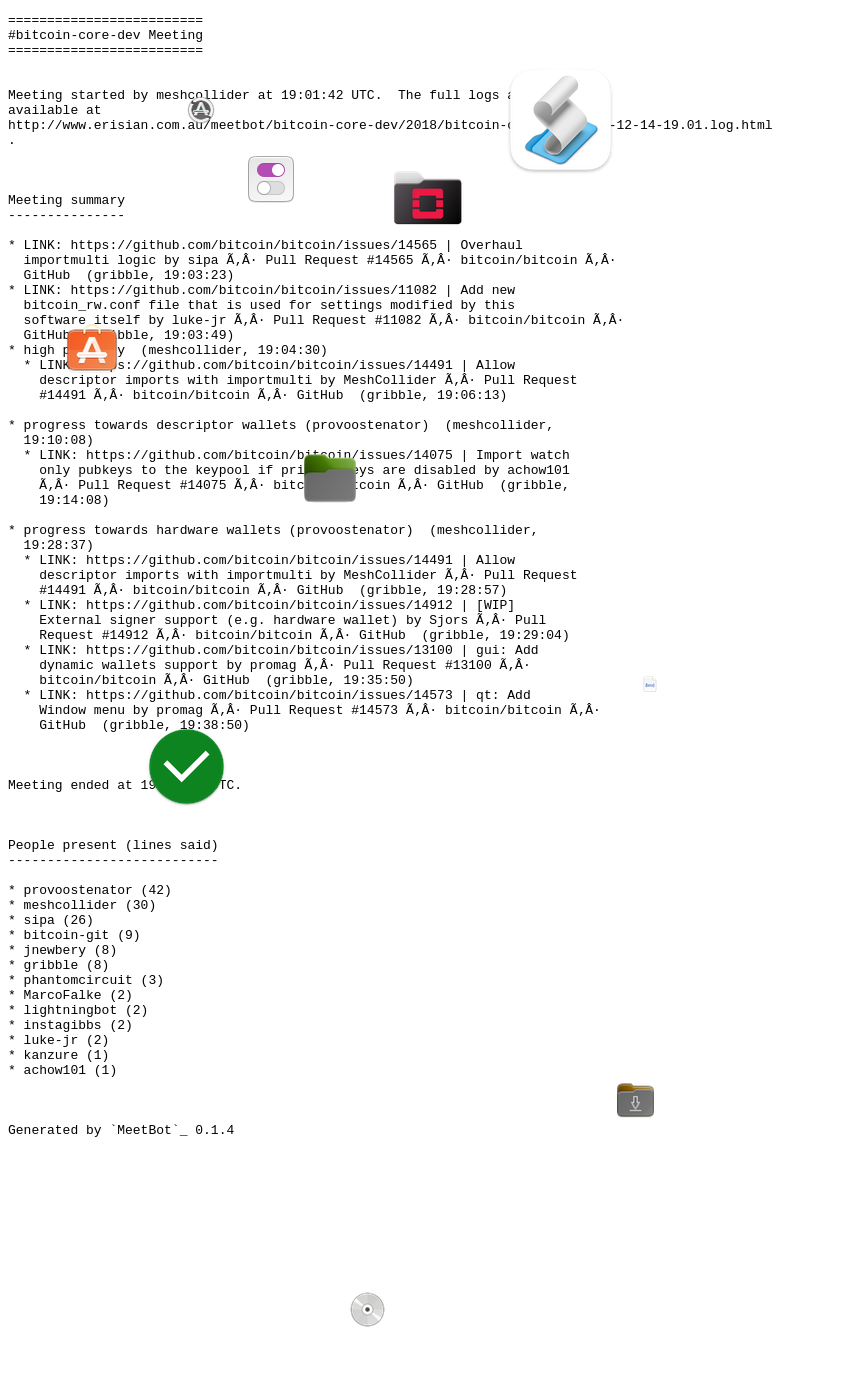  What do you see at coordinates (635, 1099) in the screenshot?
I see `access your downloads folder` at bounding box center [635, 1099].